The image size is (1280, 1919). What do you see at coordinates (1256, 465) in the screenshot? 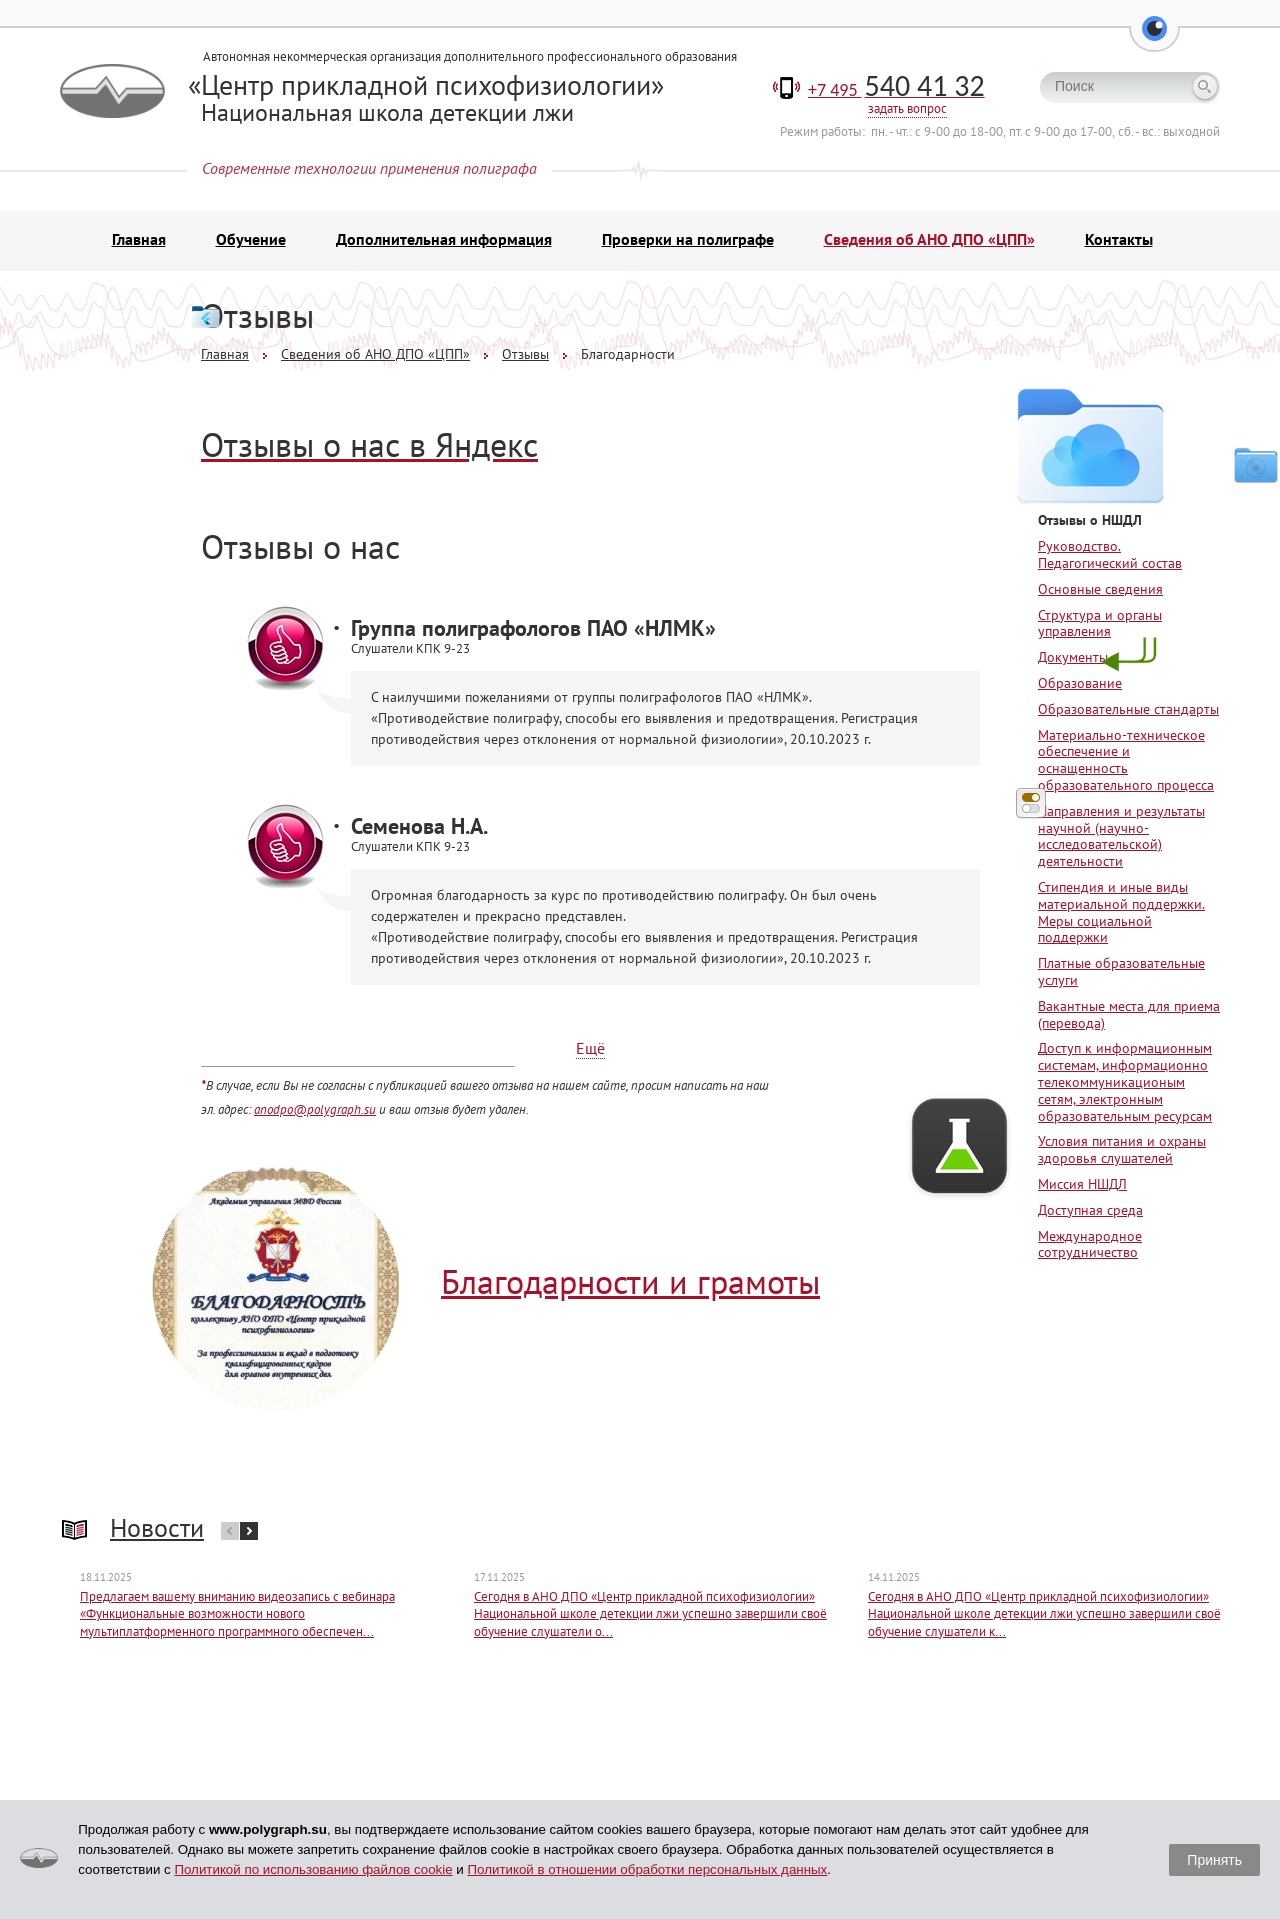
I see `open your recordings folder` at bounding box center [1256, 465].